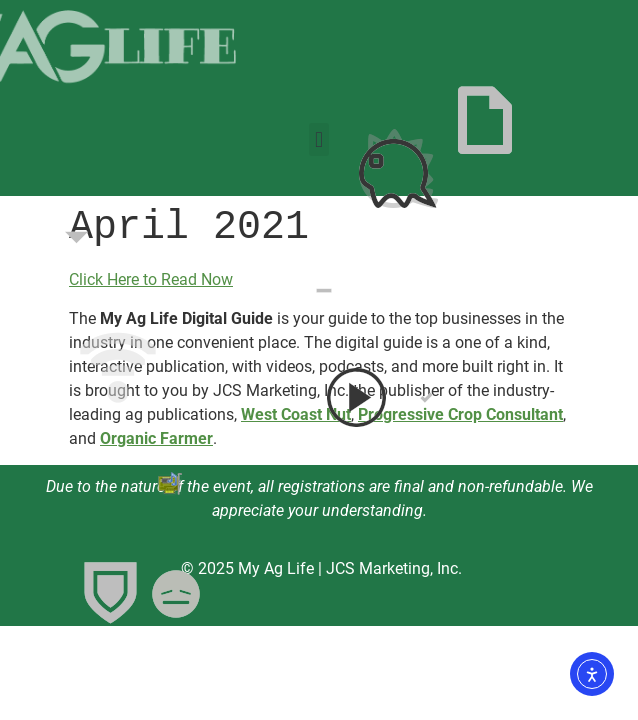 Image resolution: width=638 pixels, height=720 pixels. What do you see at coordinates (118, 365) in the screenshot?
I see `indicates no wireless signal available` at bounding box center [118, 365].